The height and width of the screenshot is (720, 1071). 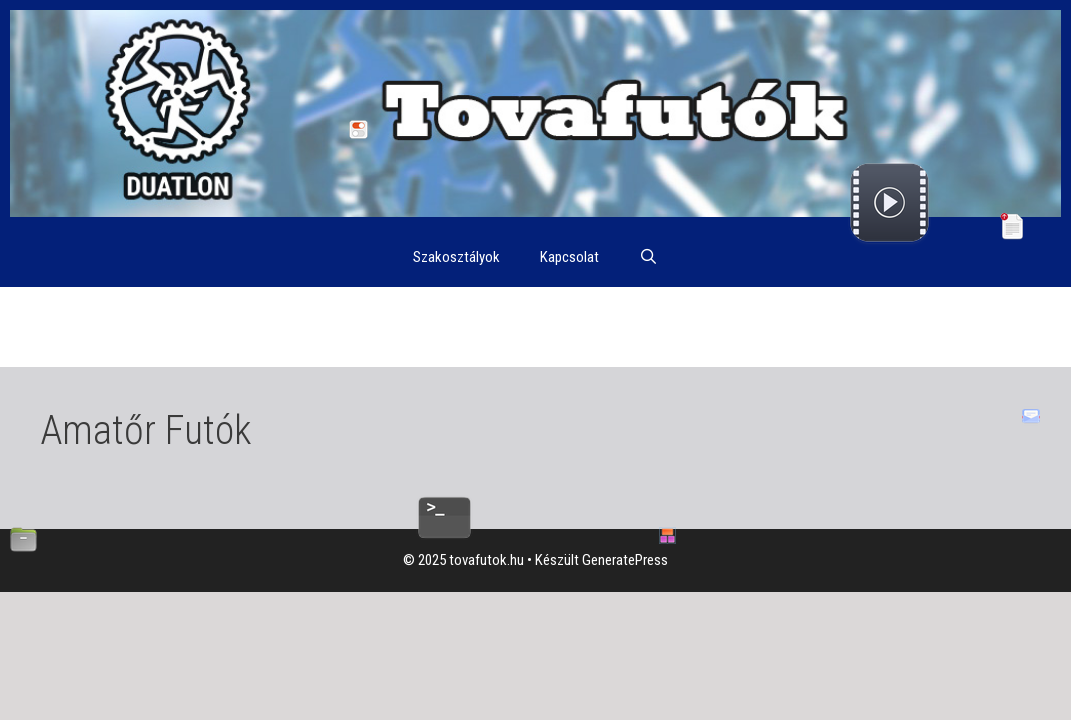 I want to click on select all items in the current view, so click(x=667, y=535).